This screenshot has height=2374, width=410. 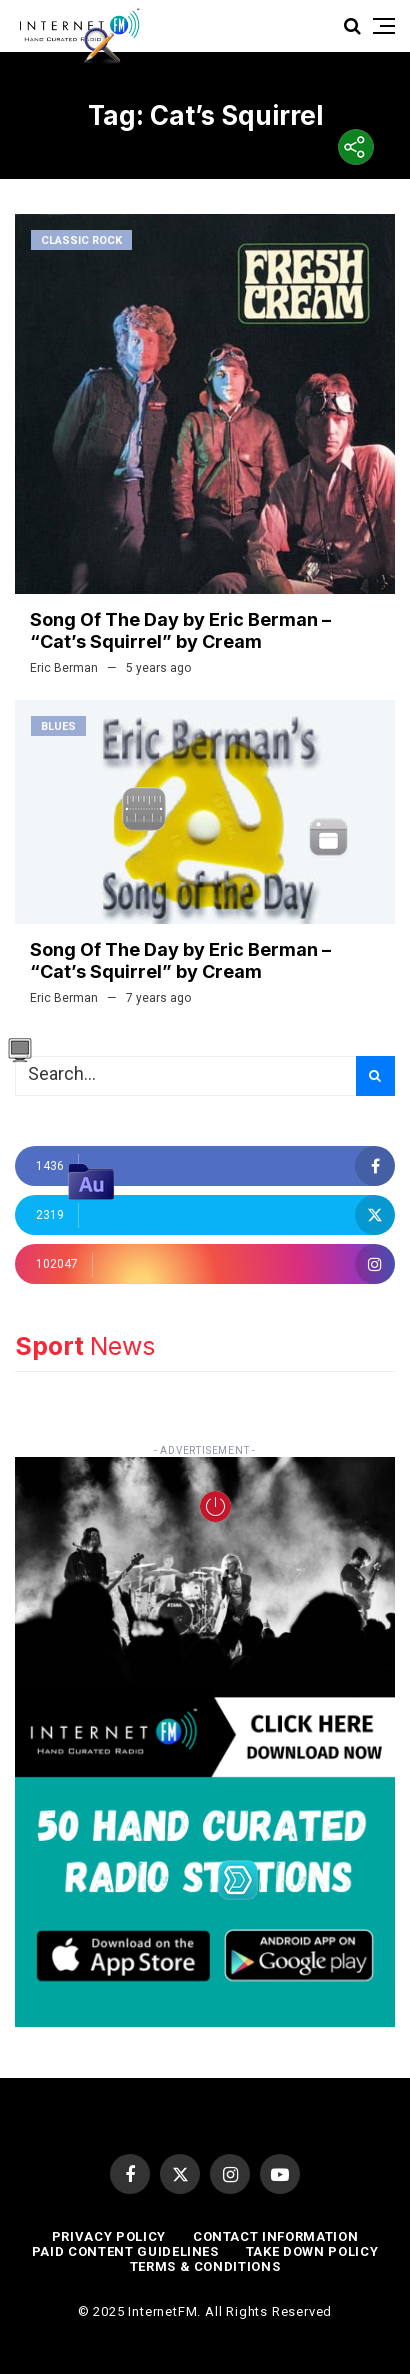 What do you see at coordinates (144, 809) in the screenshot?
I see `open the Measure app` at bounding box center [144, 809].